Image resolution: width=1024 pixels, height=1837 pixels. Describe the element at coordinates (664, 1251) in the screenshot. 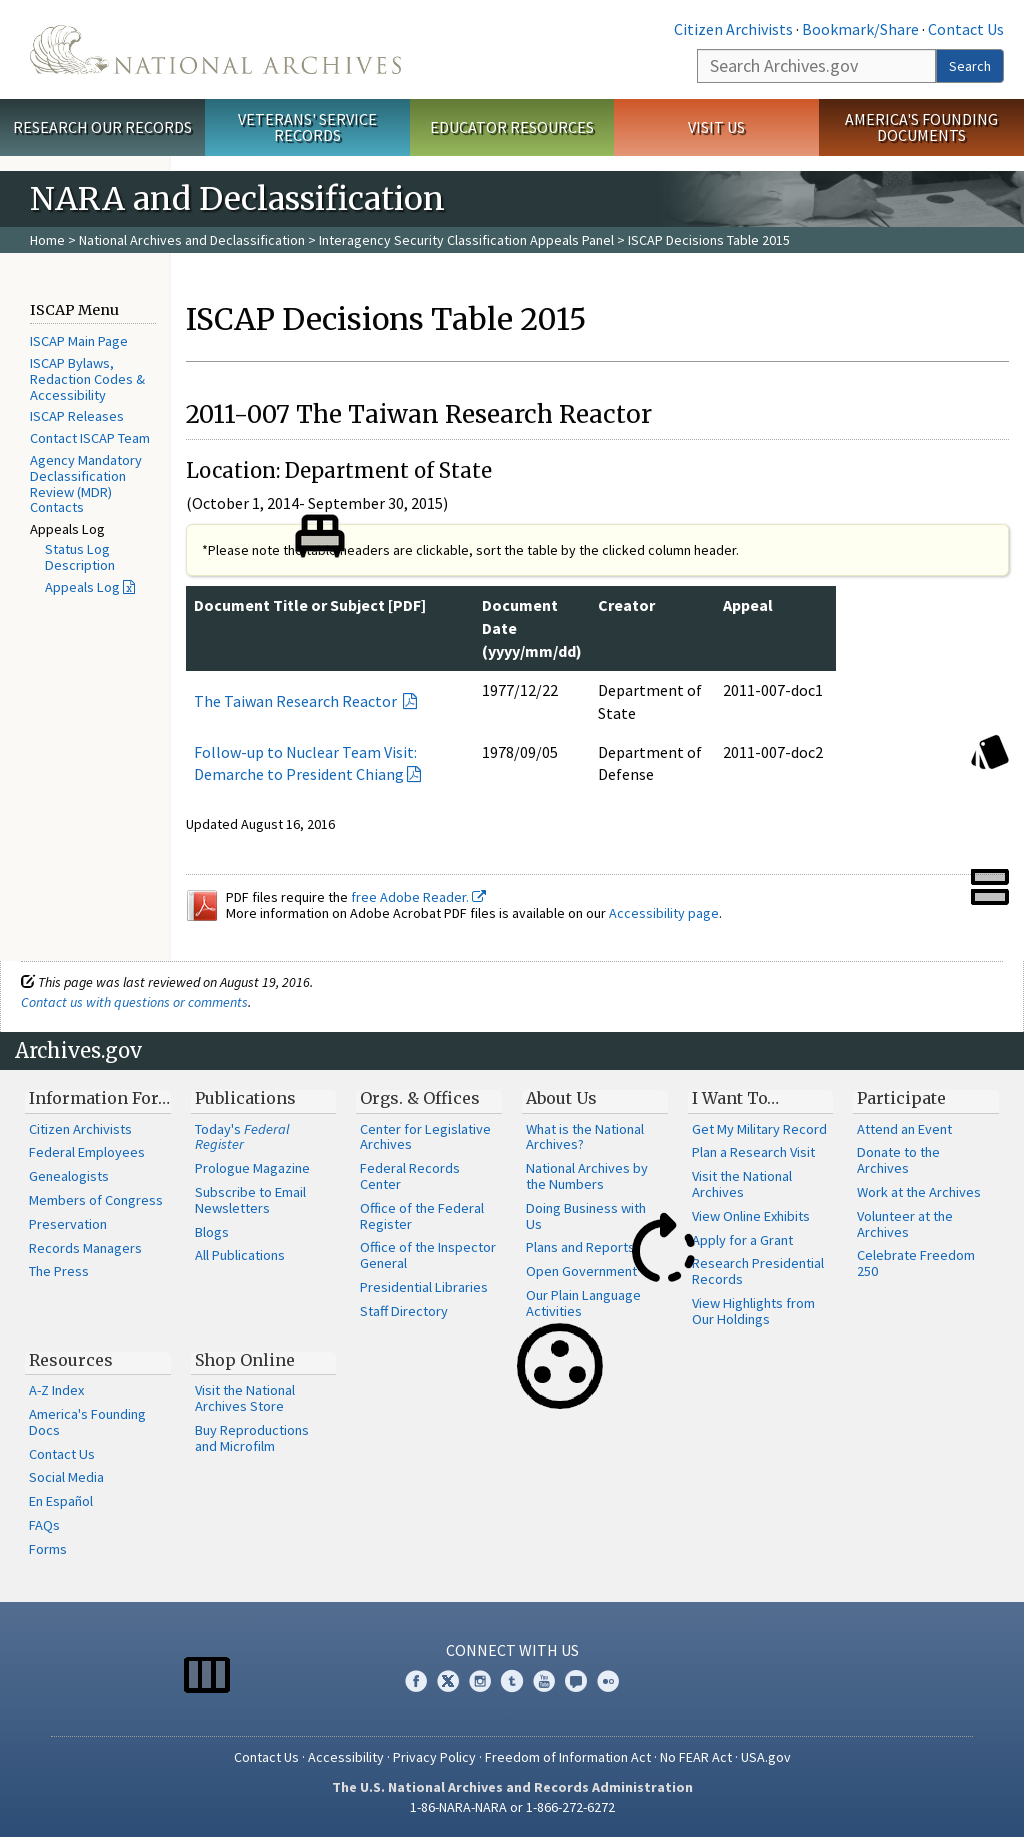

I see `rotate image clockwise` at that location.